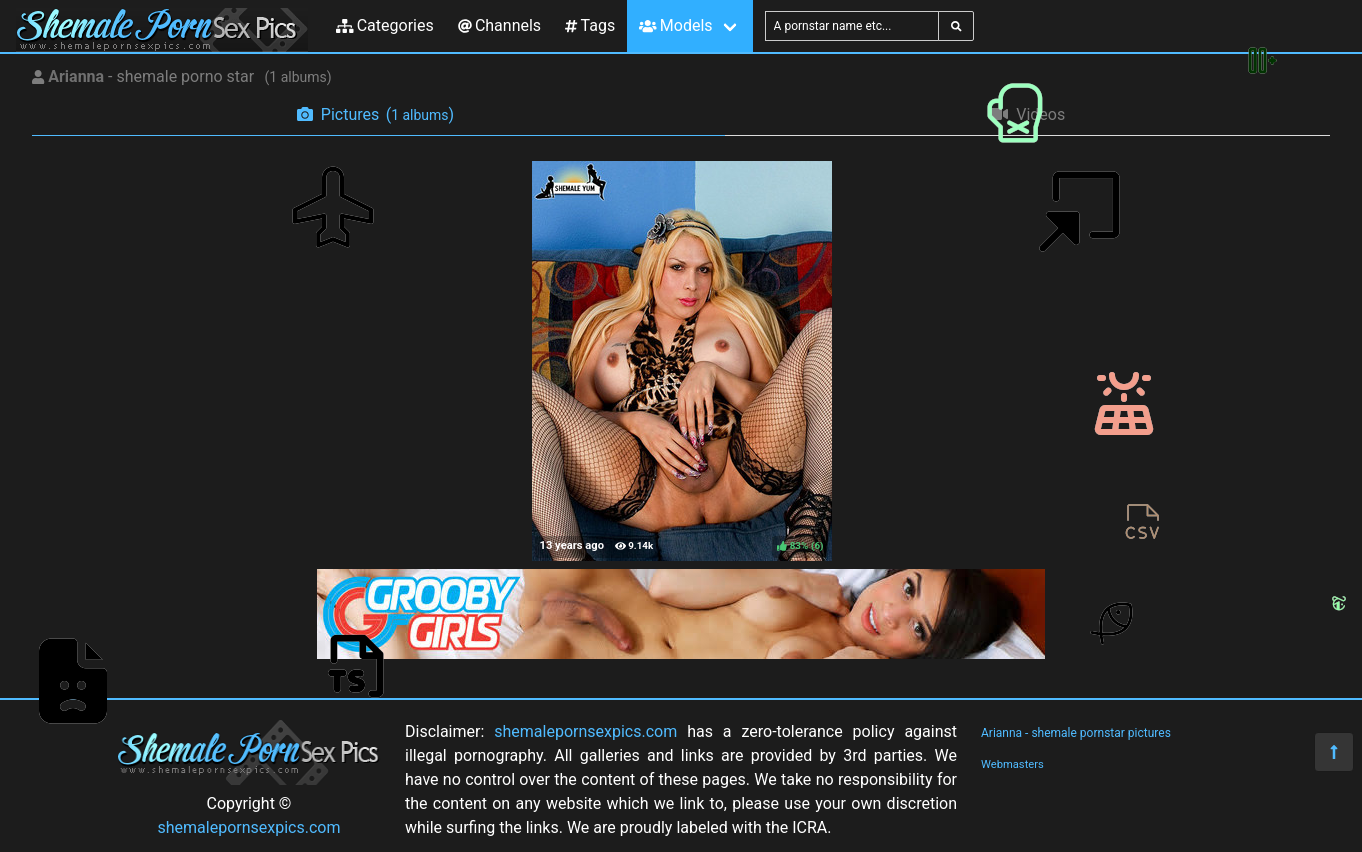  What do you see at coordinates (333, 207) in the screenshot?
I see `enable airplane mode` at bounding box center [333, 207].